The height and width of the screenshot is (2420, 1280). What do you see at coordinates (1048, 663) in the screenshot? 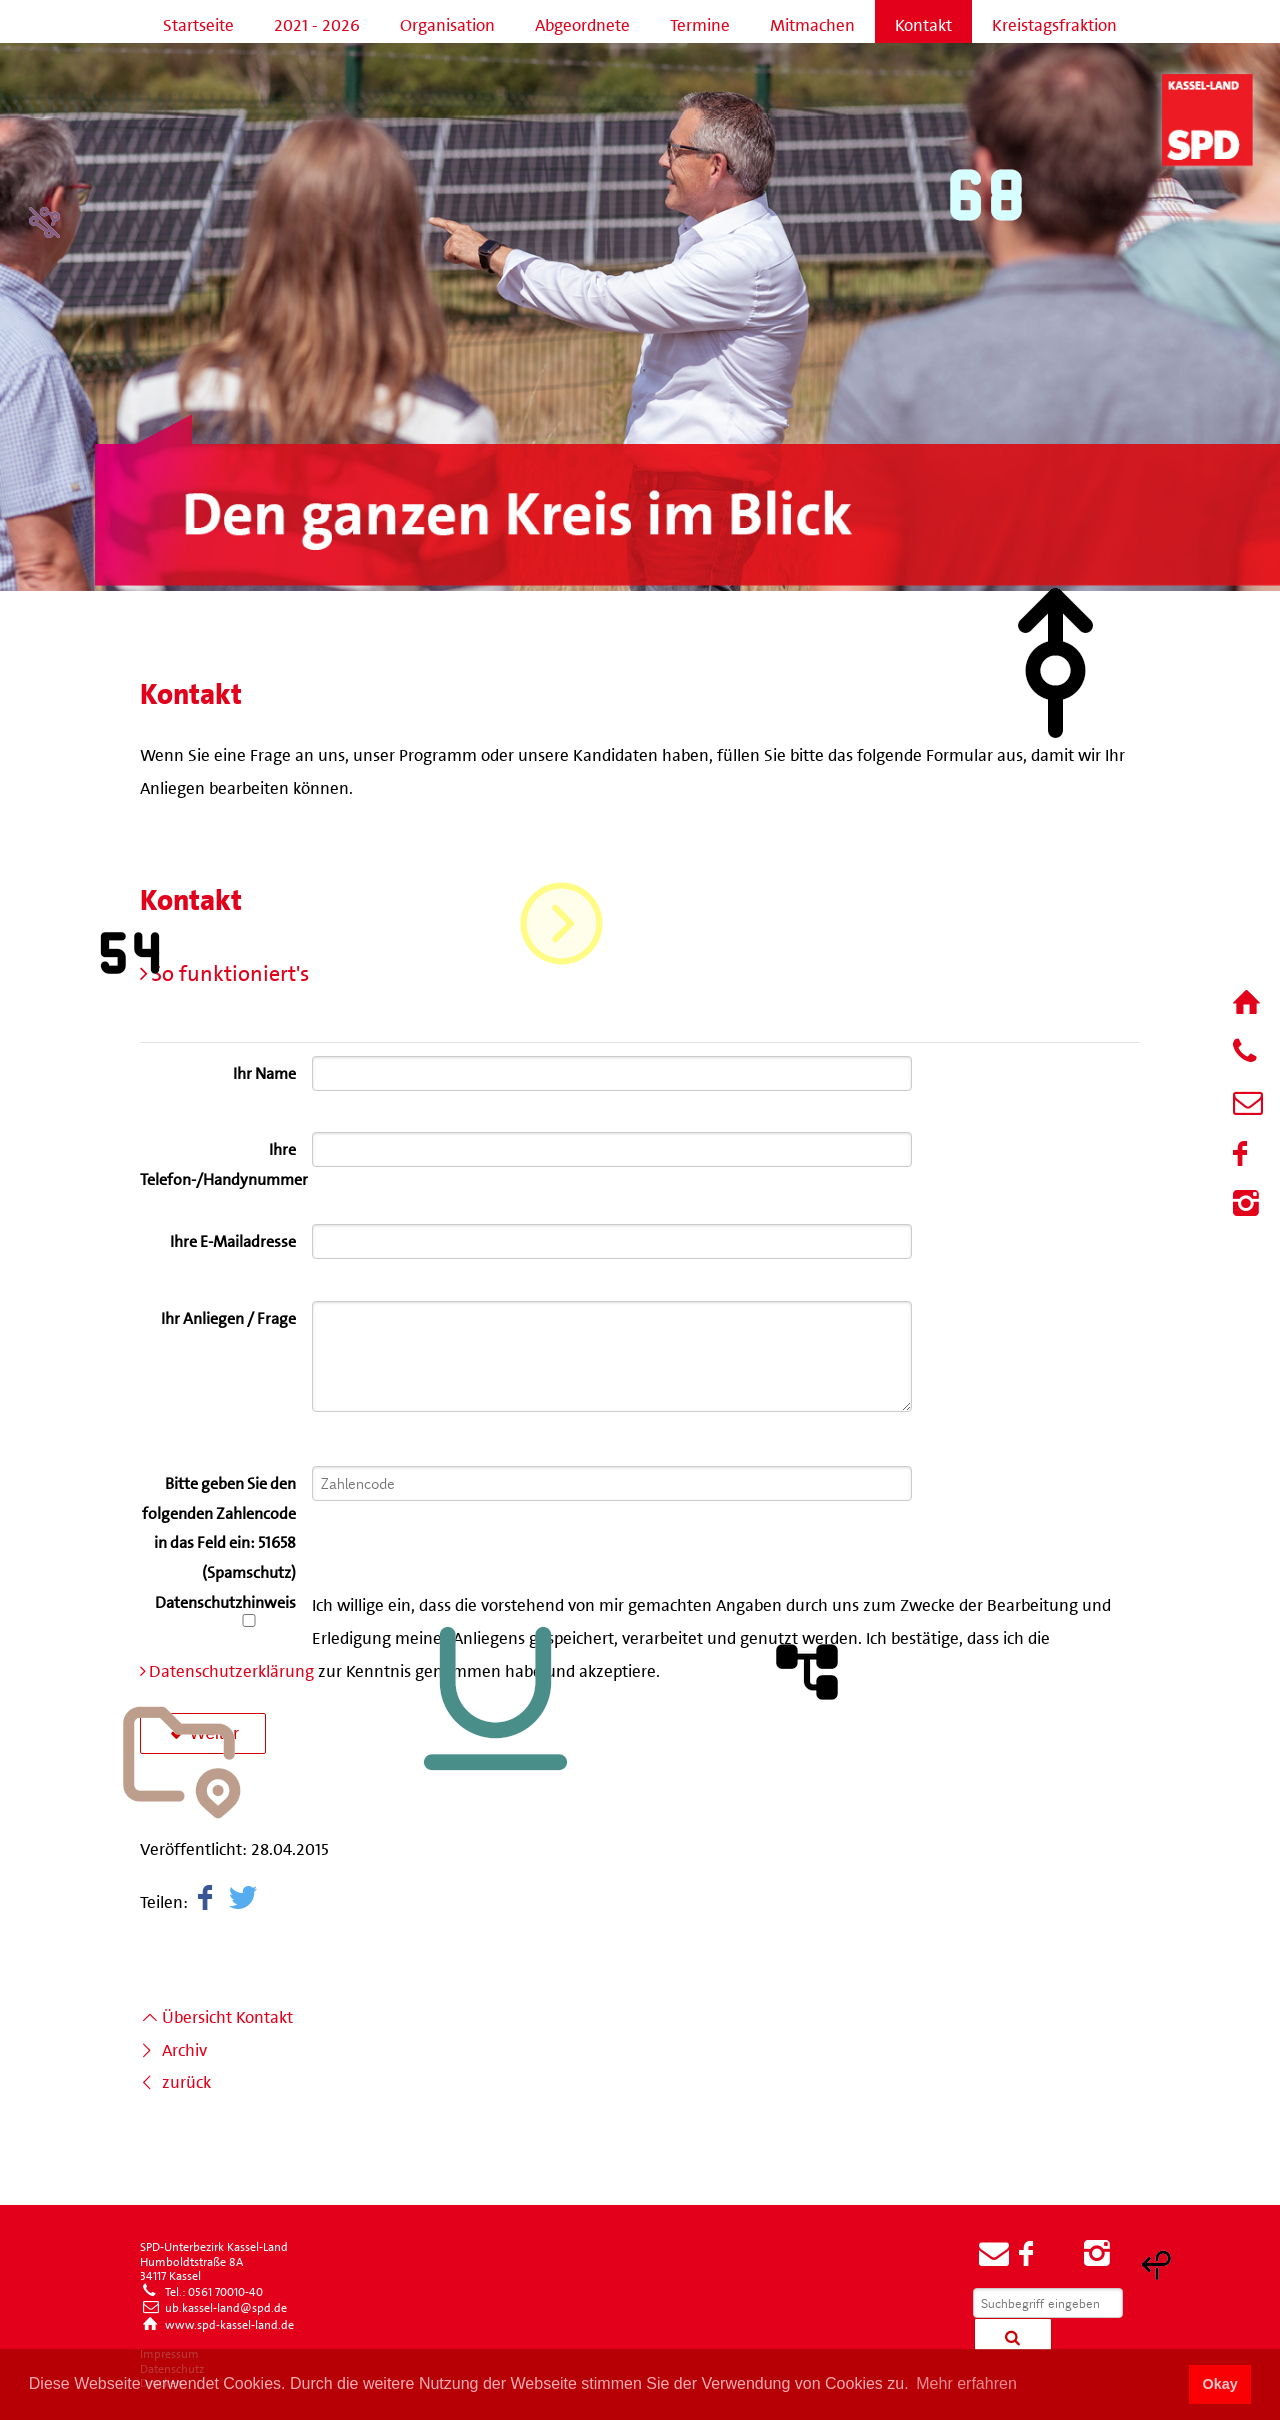
I see `continue straight through the roundabout` at bounding box center [1048, 663].